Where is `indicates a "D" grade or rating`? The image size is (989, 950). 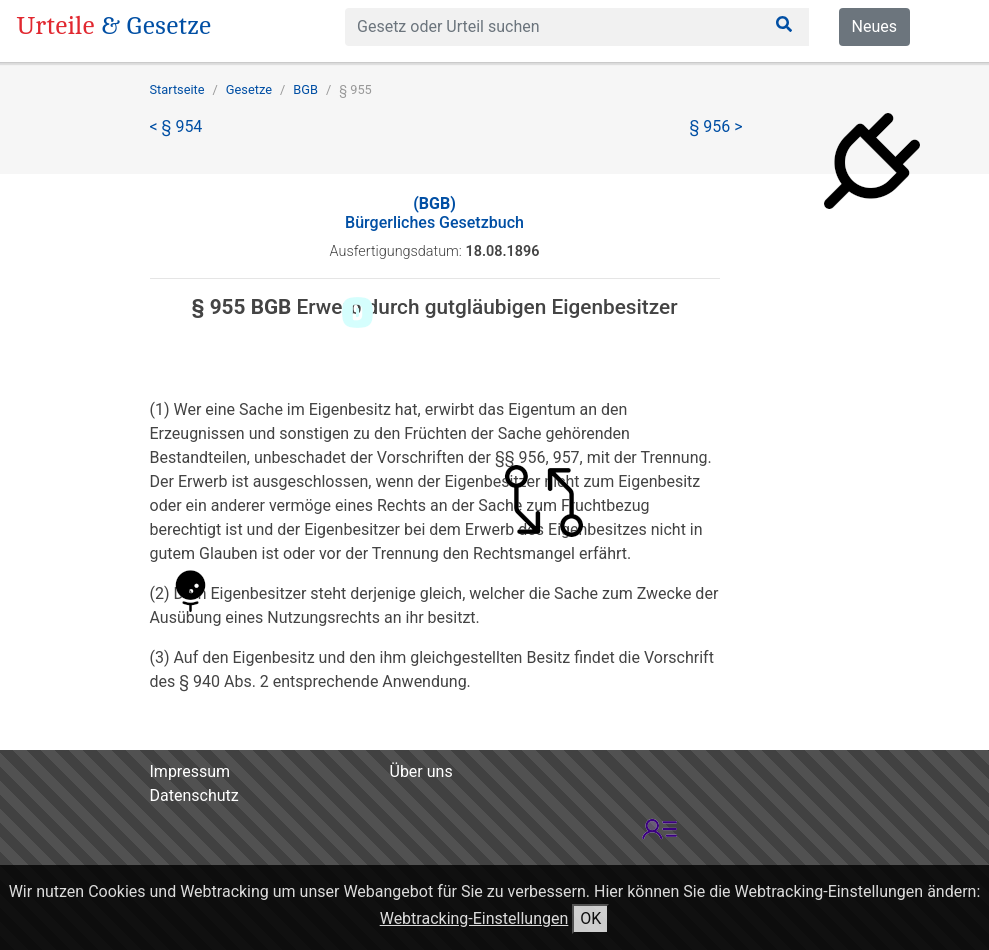 indicates a "D" grade or rating is located at coordinates (357, 312).